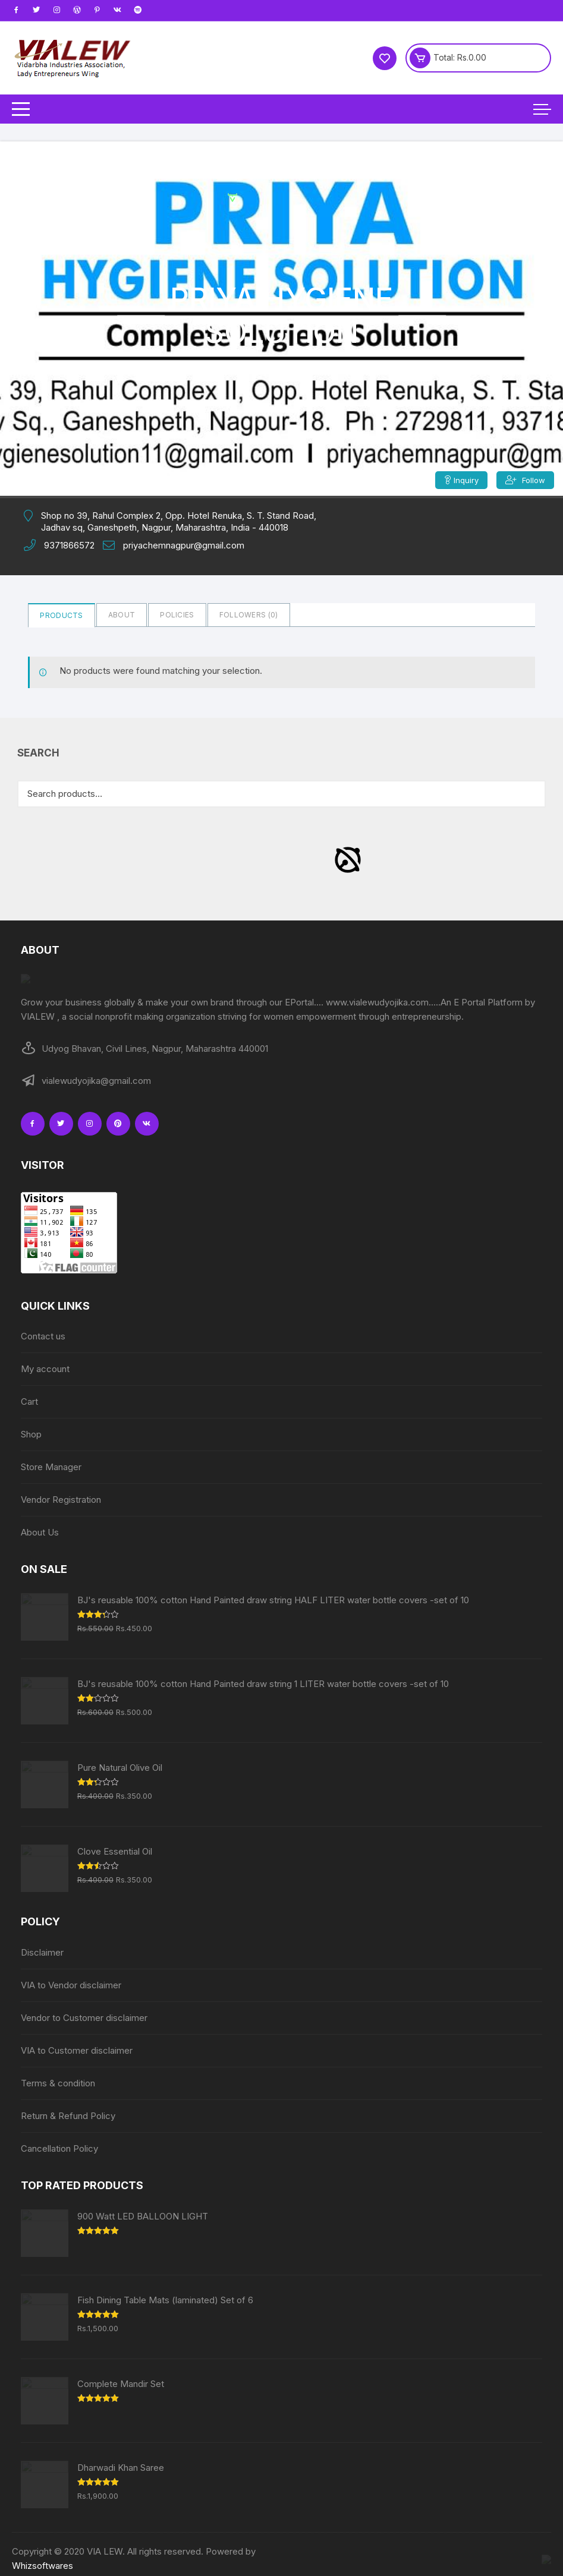  I want to click on vaadin framework logo, so click(232, 198).